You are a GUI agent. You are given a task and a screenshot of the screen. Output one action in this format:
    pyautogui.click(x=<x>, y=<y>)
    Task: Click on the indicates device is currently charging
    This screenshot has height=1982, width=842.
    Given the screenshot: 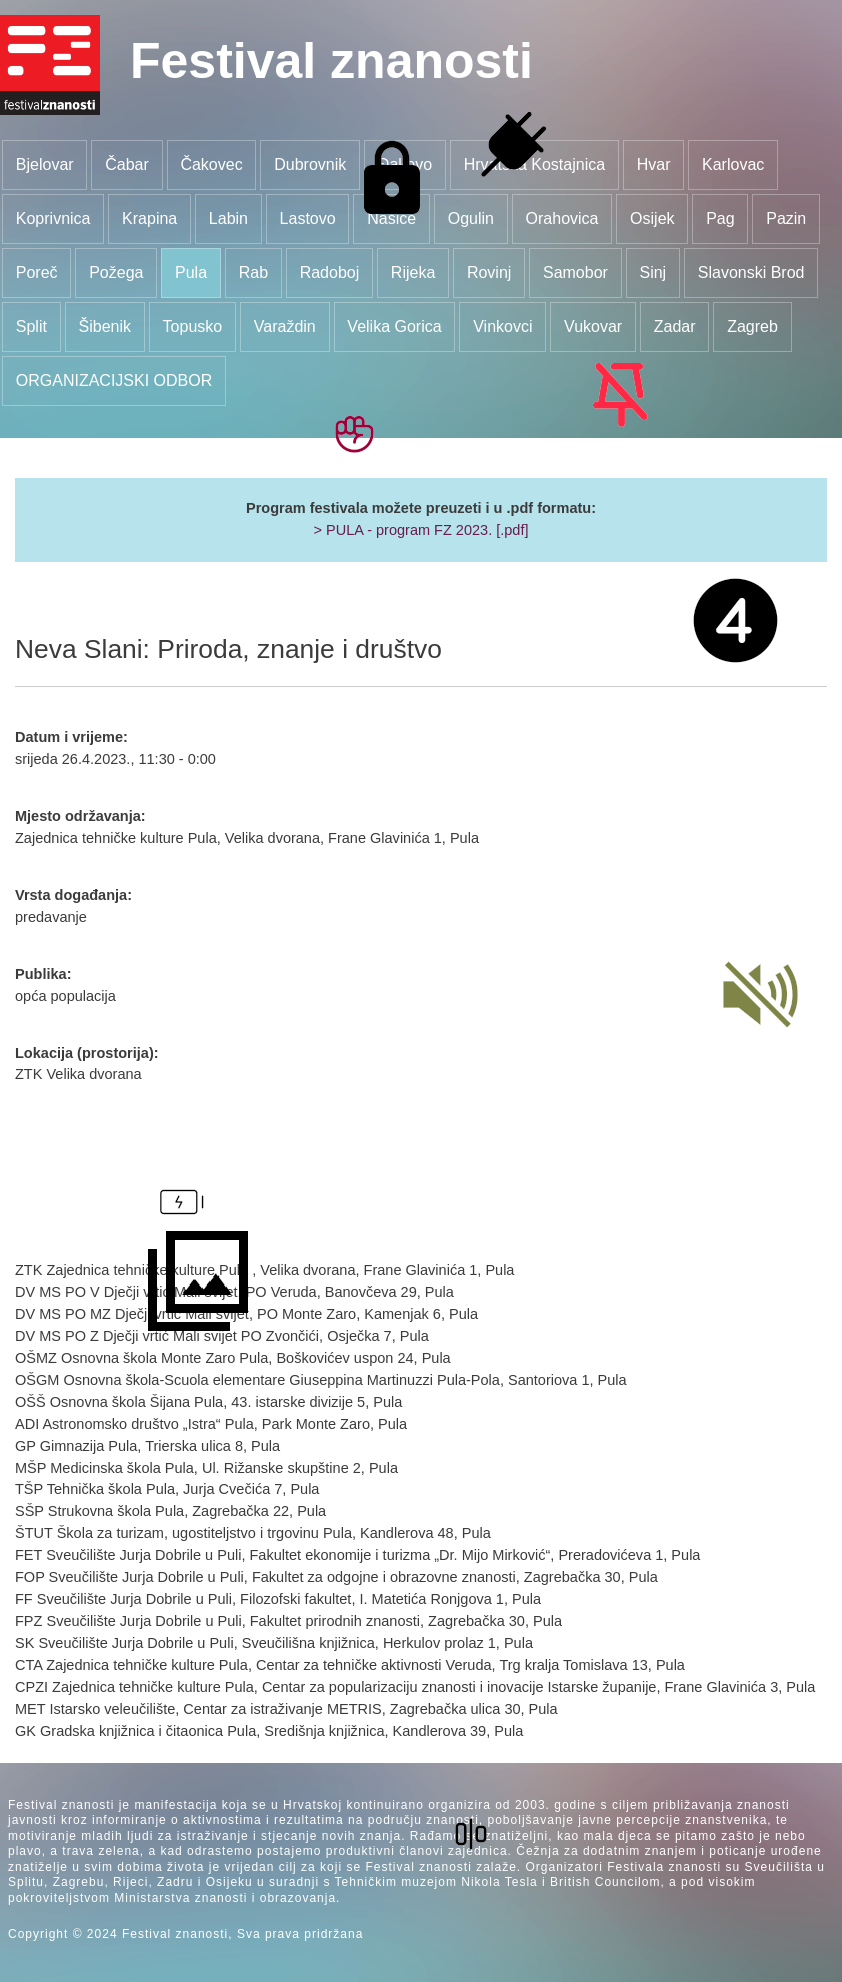 What is the action you would take?
    pyautogui.click(x=181, y=1202)
    